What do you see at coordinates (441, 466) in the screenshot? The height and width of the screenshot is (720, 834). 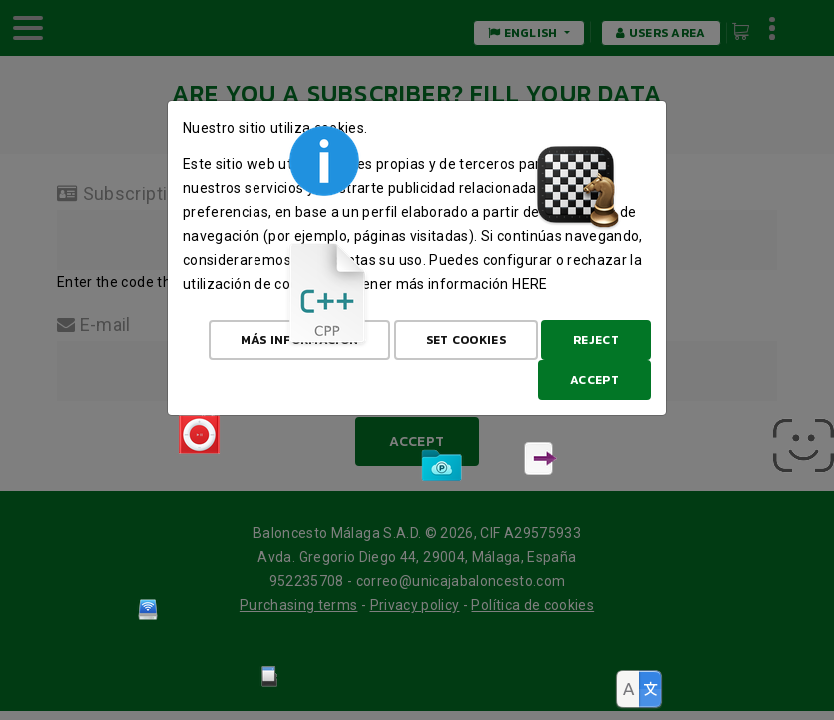 I see `open pCloud folder` at bounding box center [441, 466].